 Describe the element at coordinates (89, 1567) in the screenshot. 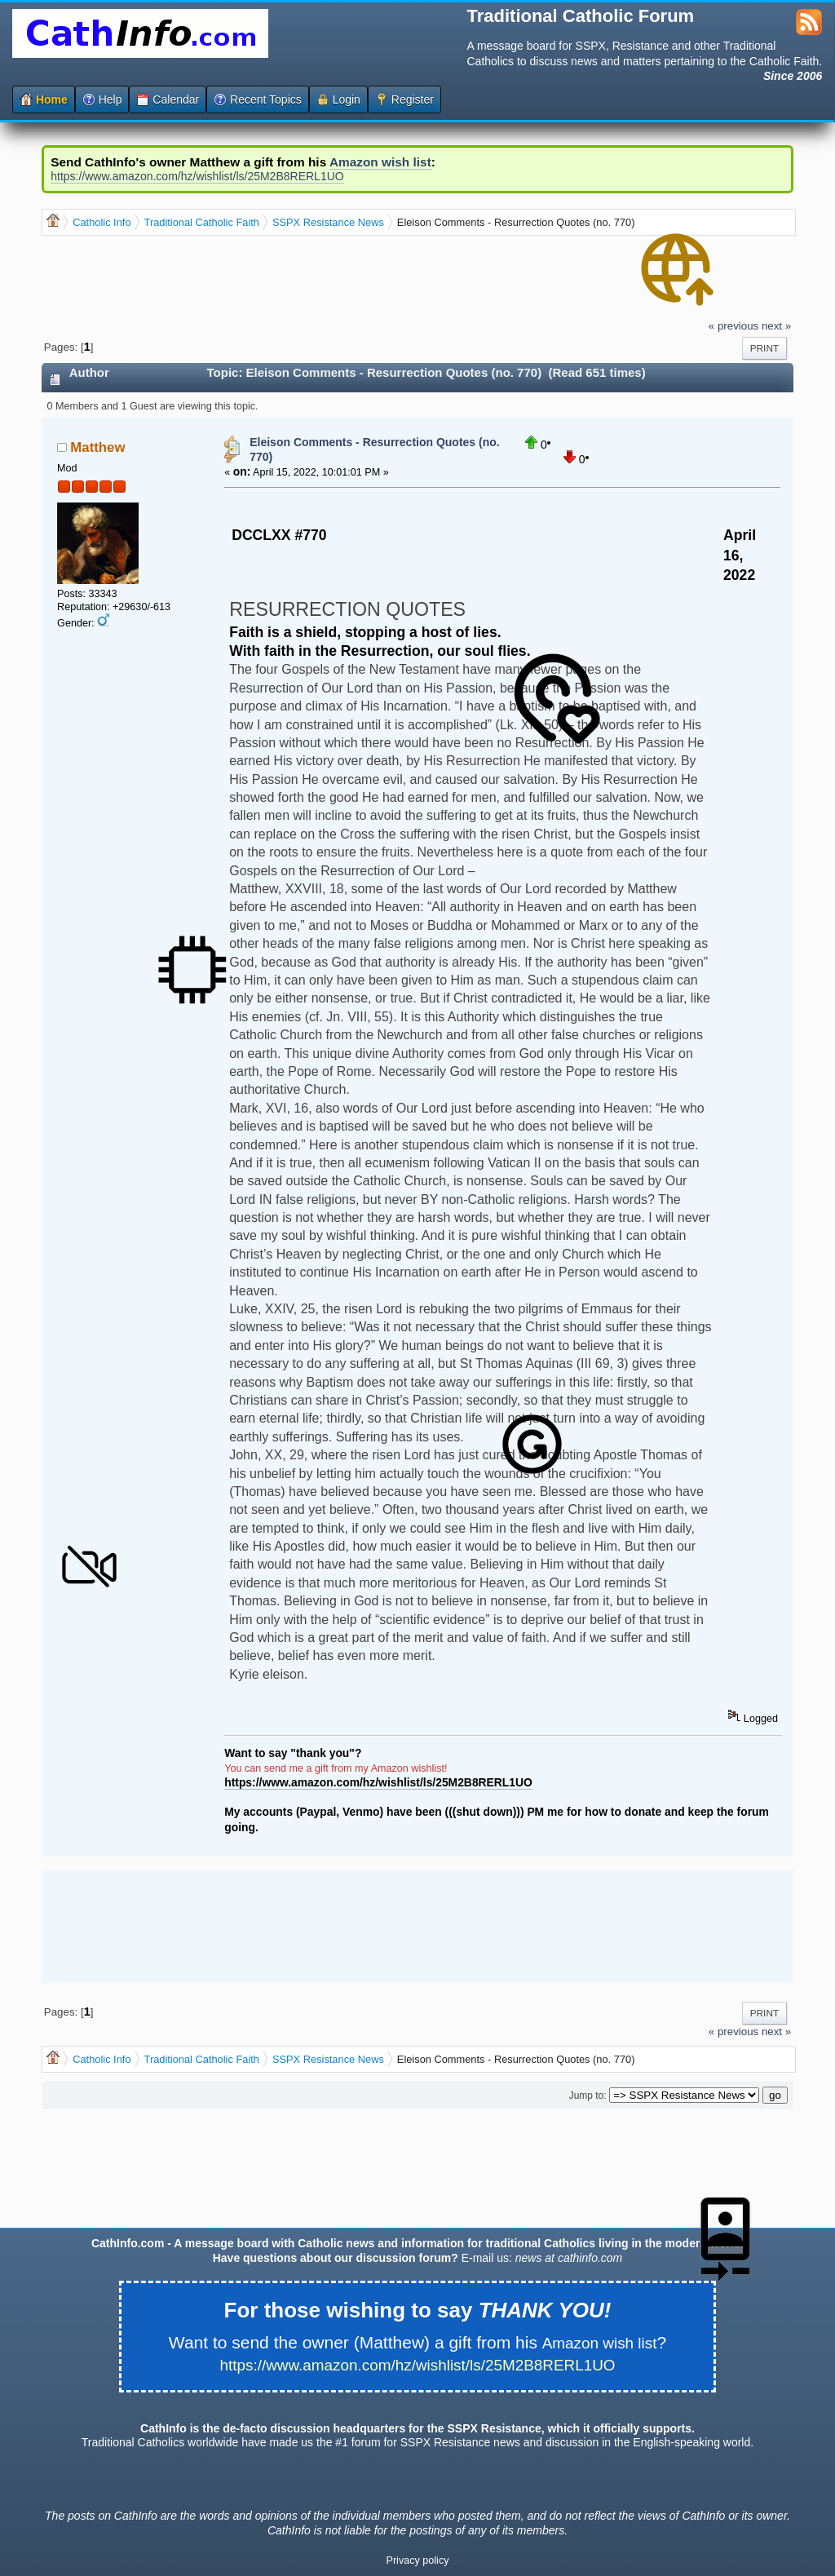

I see `turn off camera or disable video` at that location.